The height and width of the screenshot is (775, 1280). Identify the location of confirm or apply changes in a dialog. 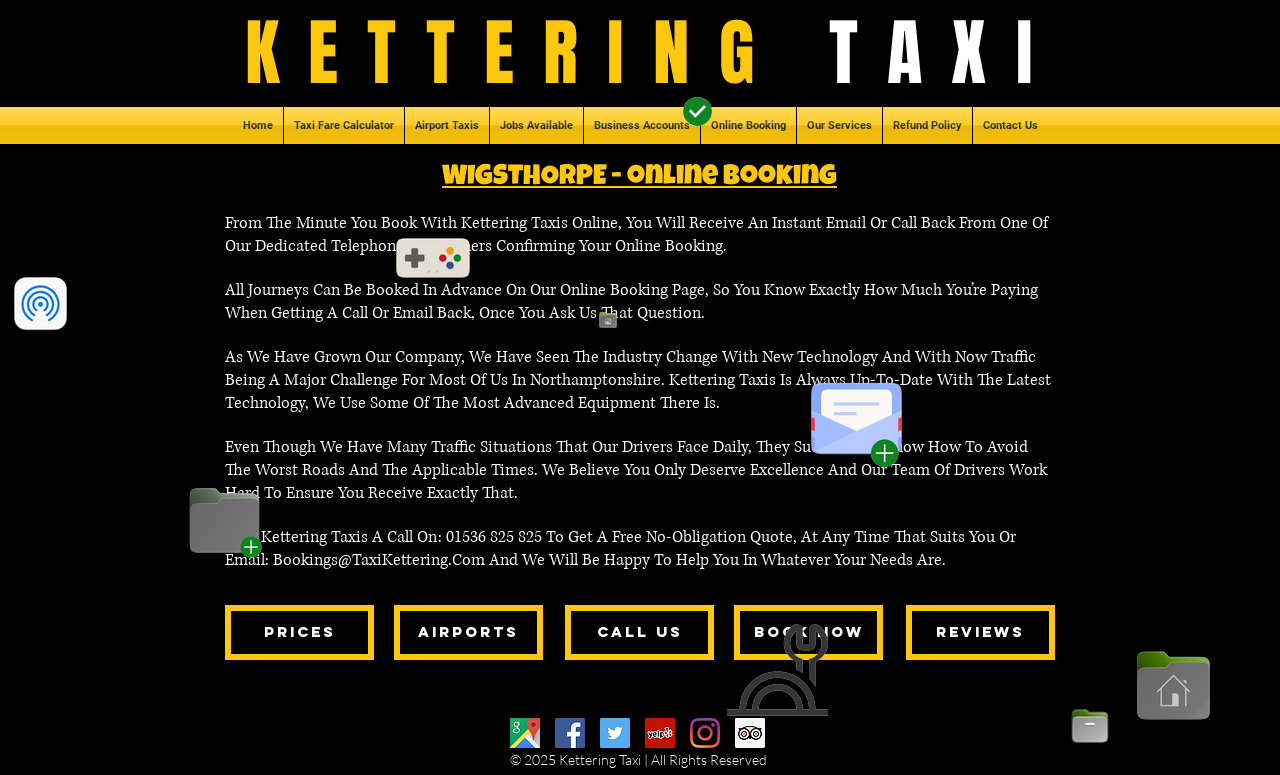
(697, 111).